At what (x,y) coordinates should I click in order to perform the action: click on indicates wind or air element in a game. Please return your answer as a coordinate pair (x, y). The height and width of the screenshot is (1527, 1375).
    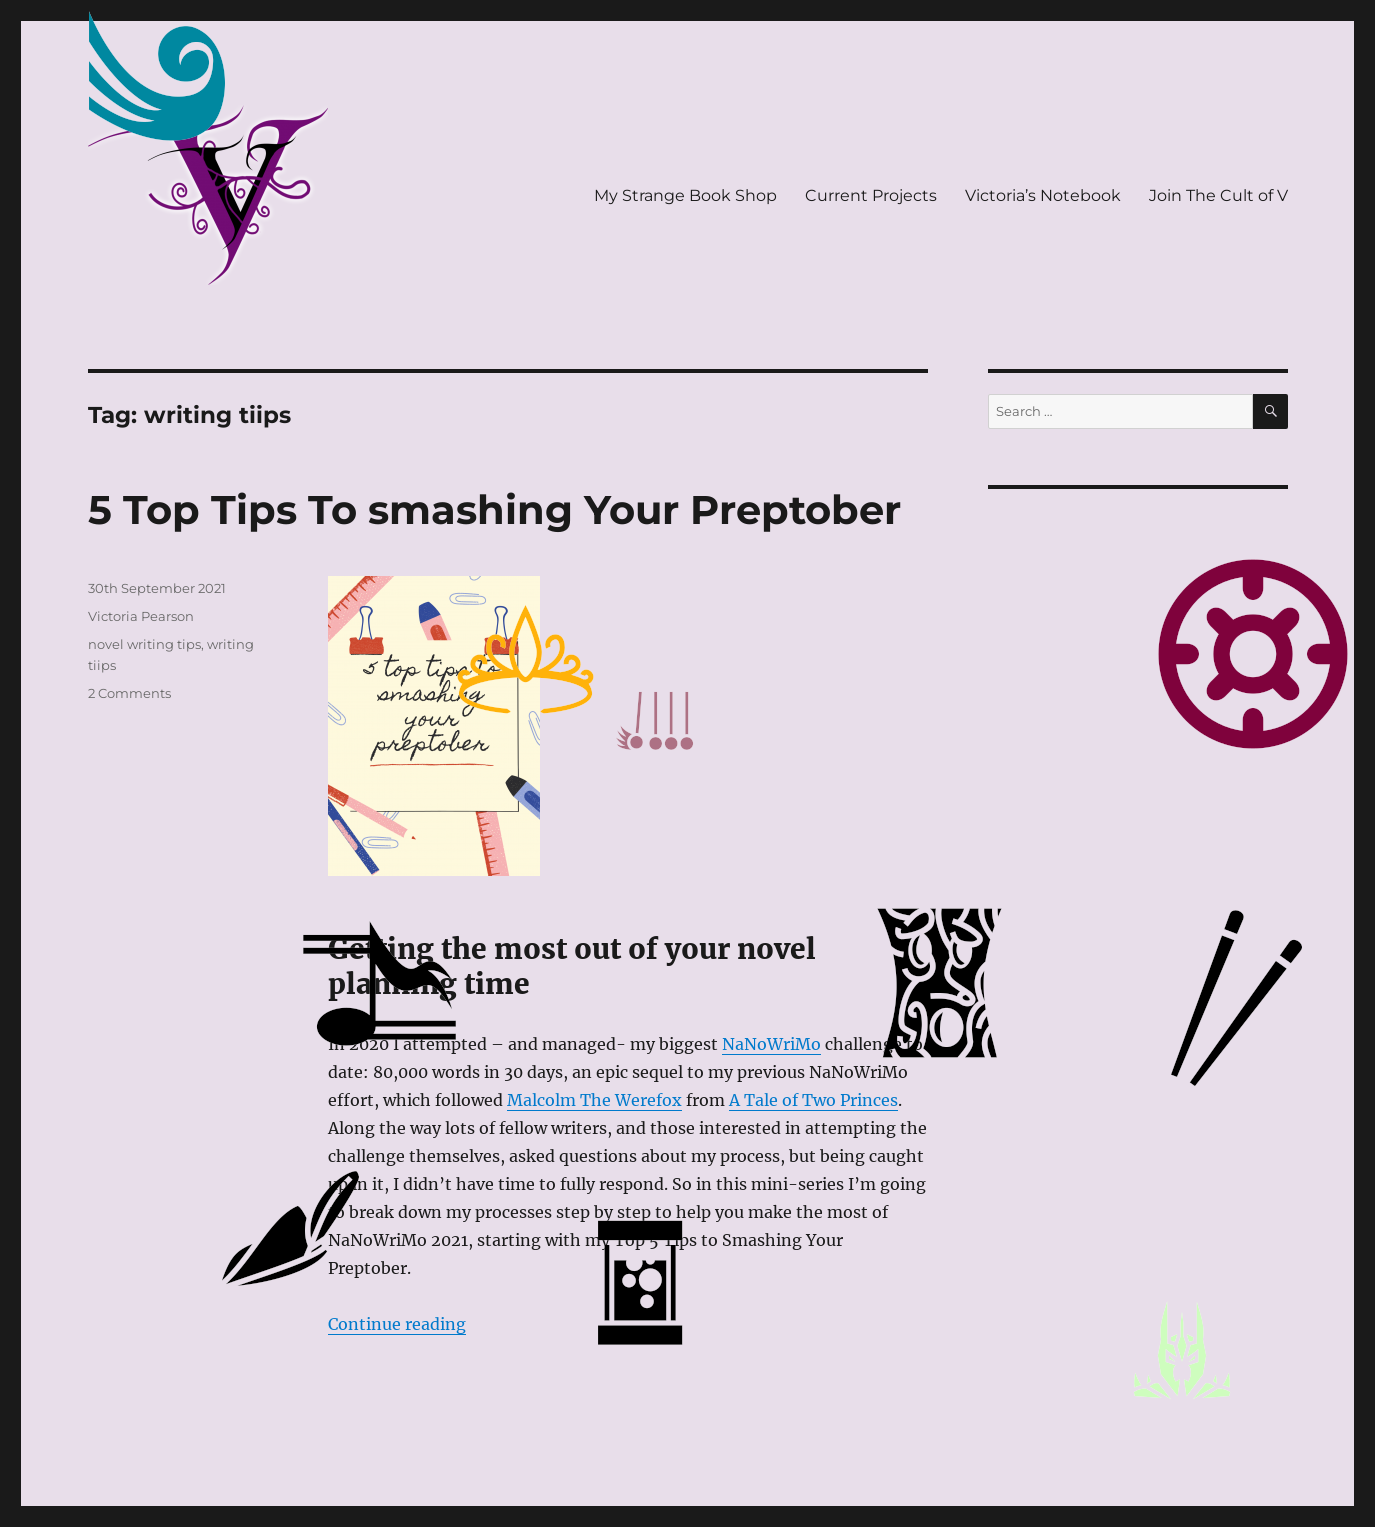
    Looking at the image, I should click on (157, 78).